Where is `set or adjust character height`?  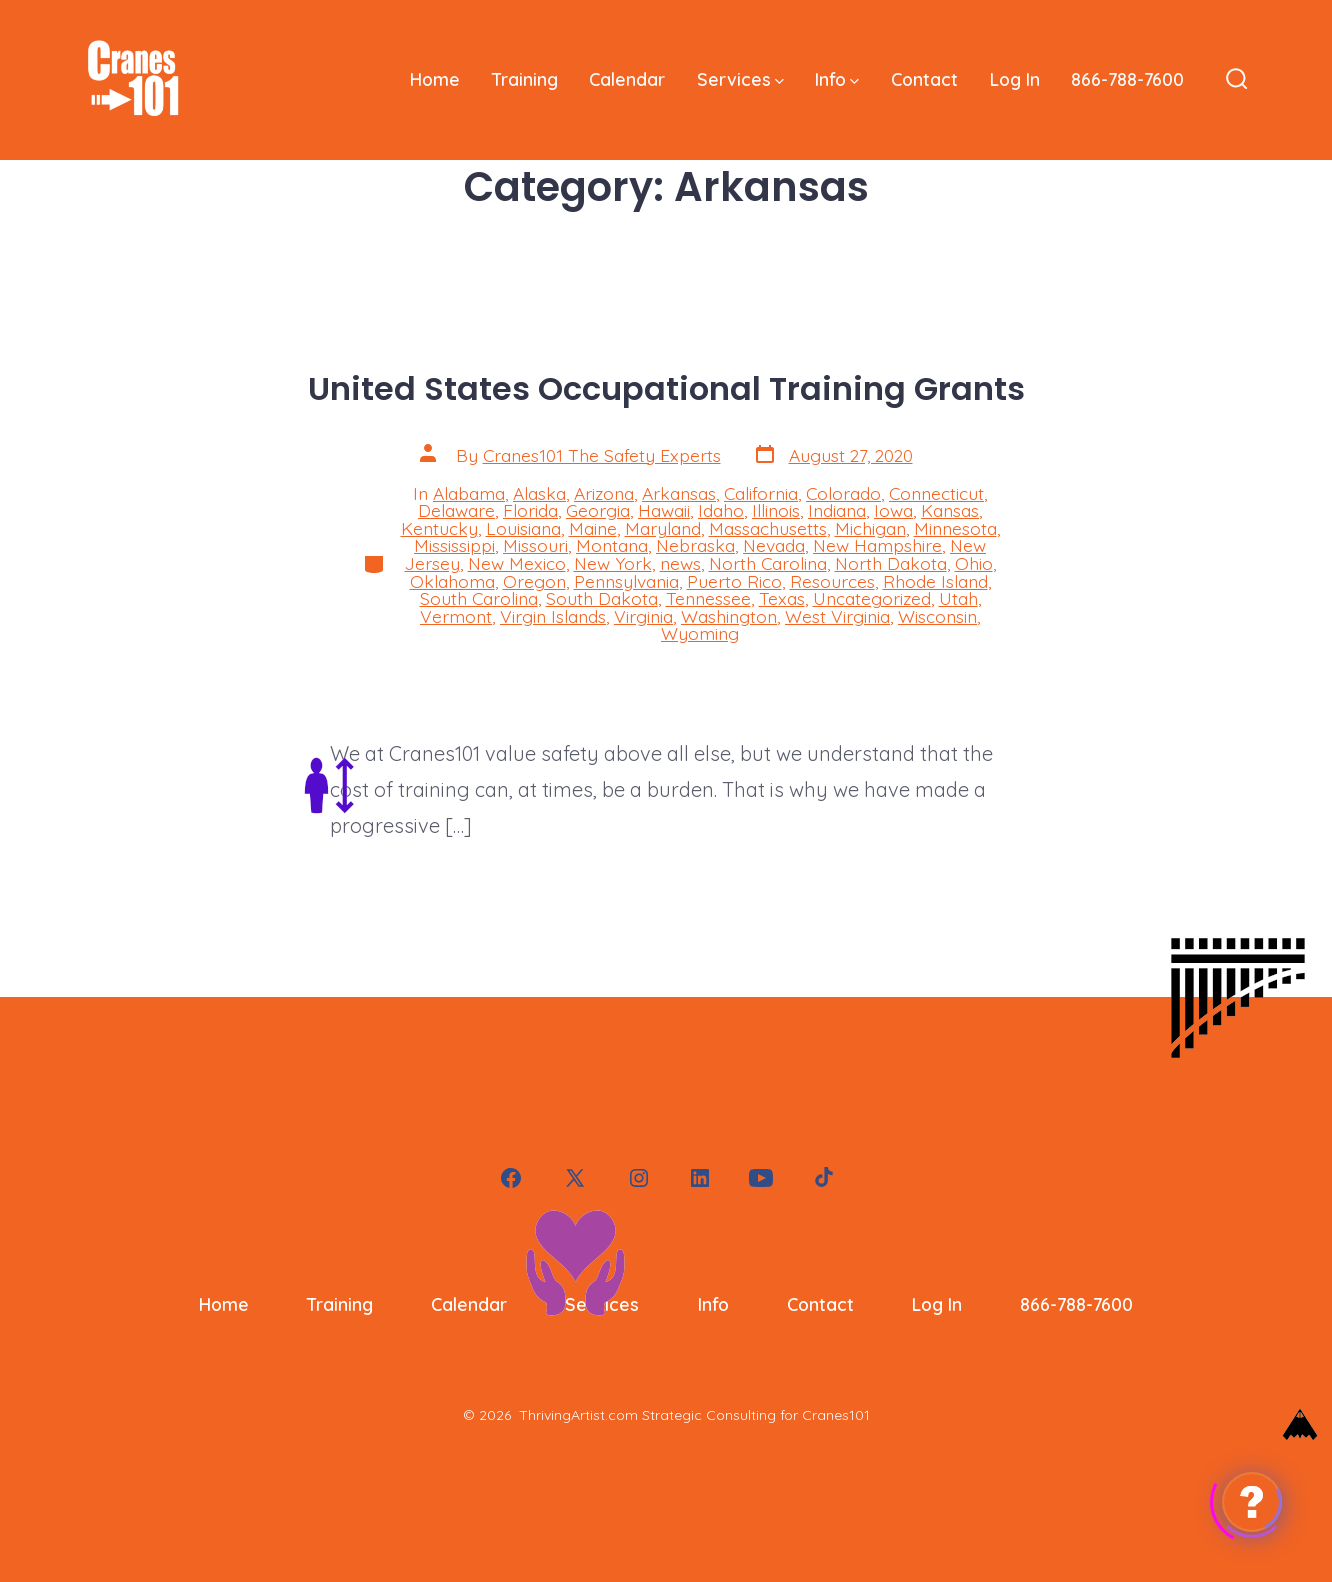 set or adjust character height is located at coordinates (329, 785).